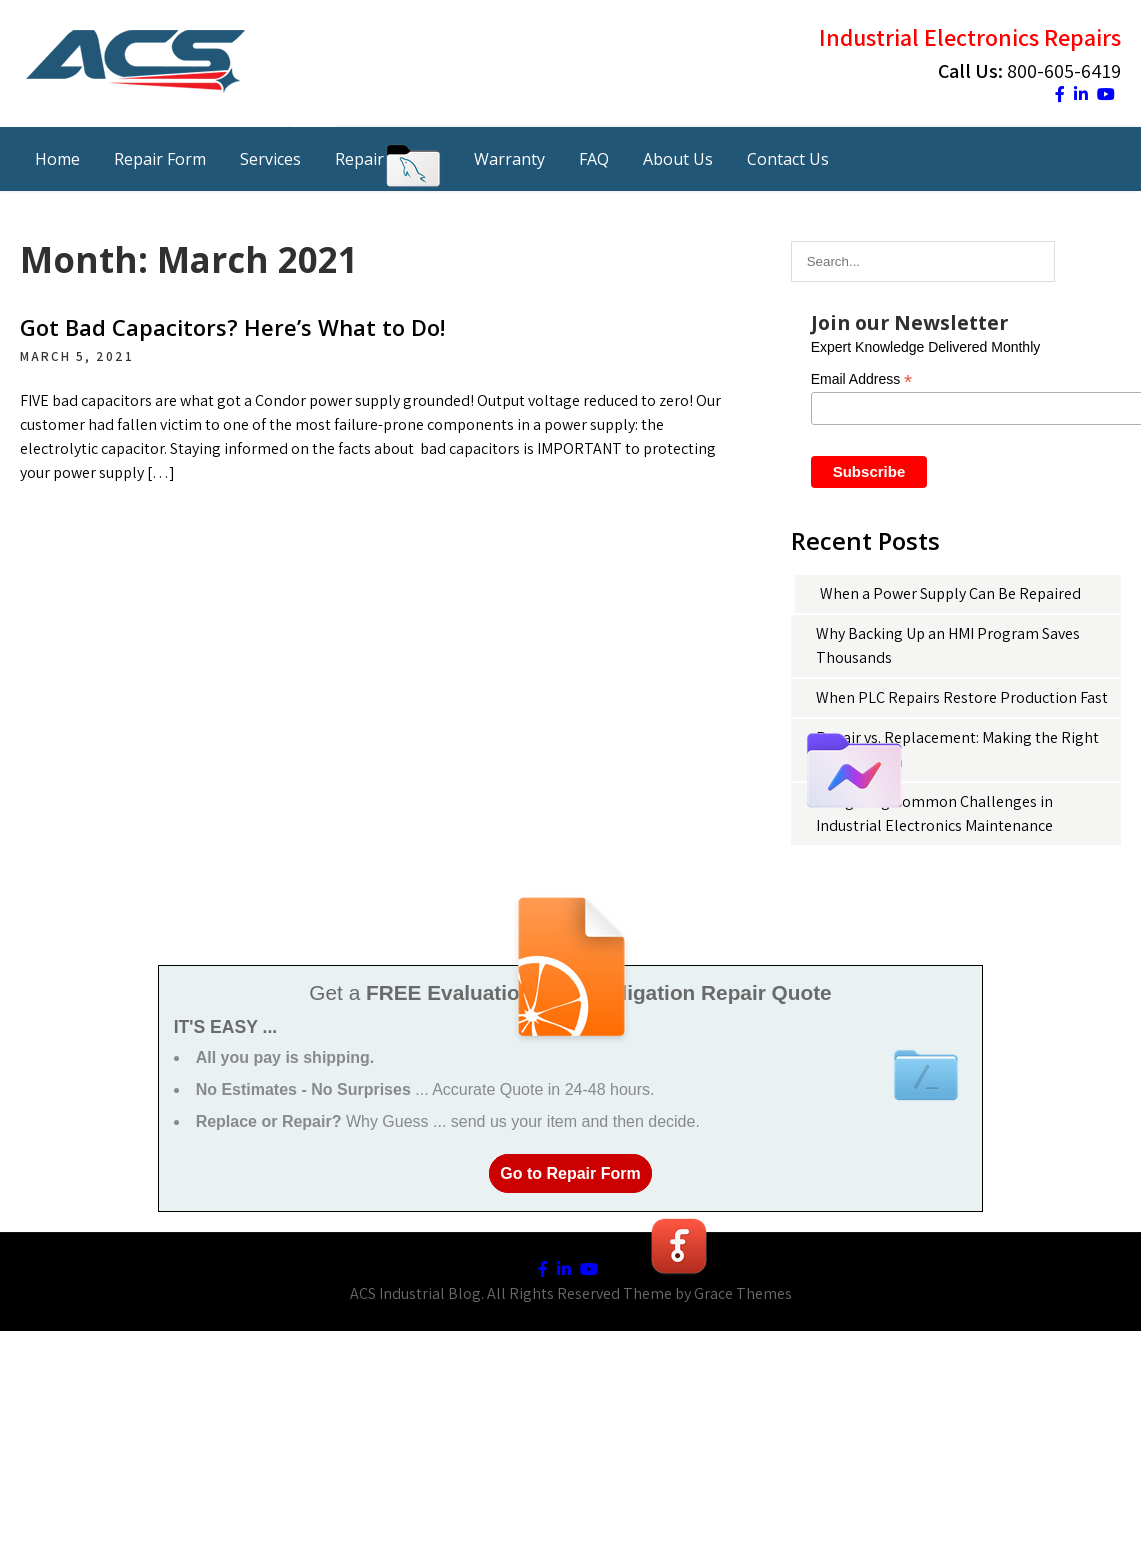 This screenshot has width=1141, height=1549. Describe the element at coordinates (413, 167) in the screenshot. I see `open mysql database files folder` at that location.